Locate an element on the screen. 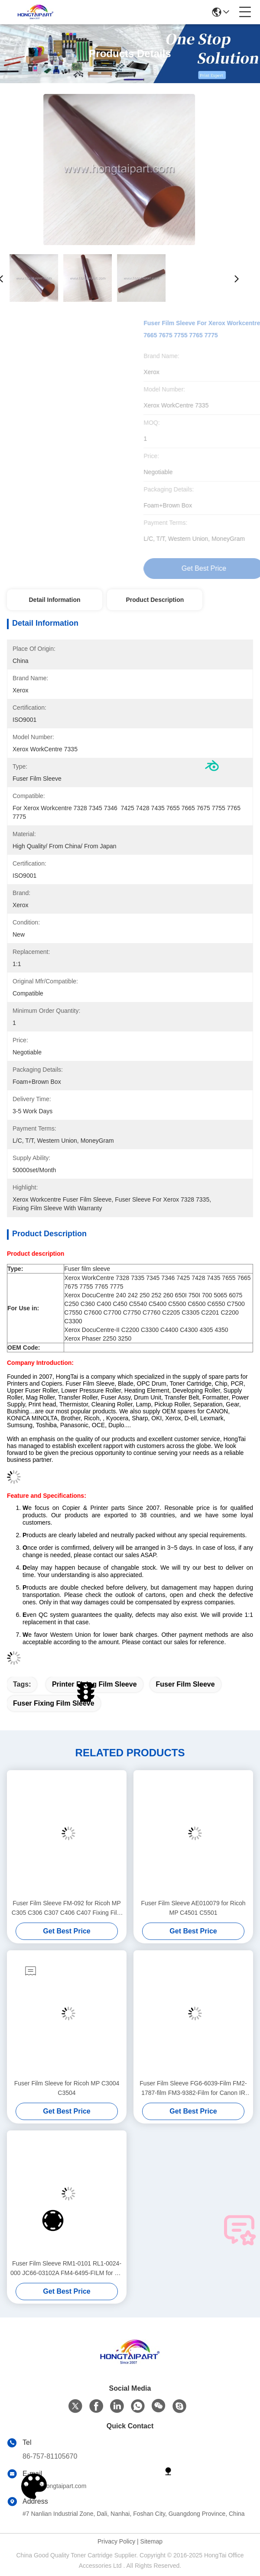 This screenshot has width=260, height=2576. view purchase receipt or transaction history is located at coordinates (30, 1971).